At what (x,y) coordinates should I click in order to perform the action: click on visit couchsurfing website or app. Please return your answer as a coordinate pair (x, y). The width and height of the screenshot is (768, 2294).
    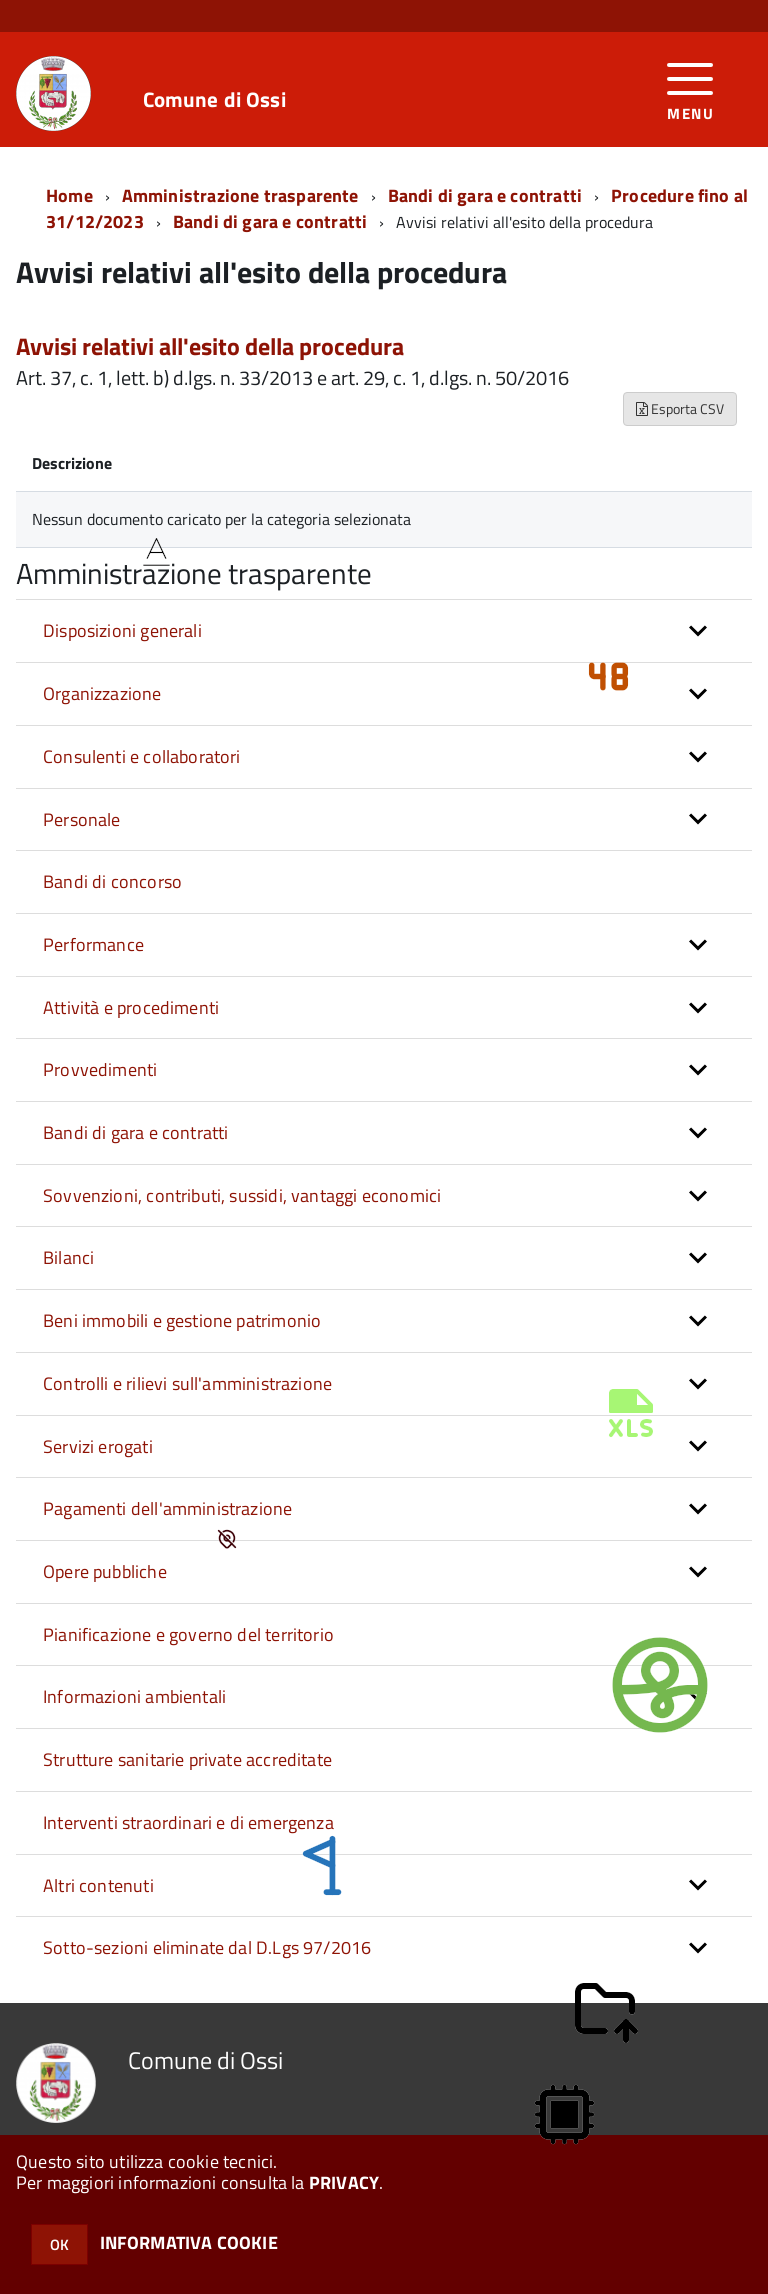
    Looking at the image, I should click on (660, 1685).